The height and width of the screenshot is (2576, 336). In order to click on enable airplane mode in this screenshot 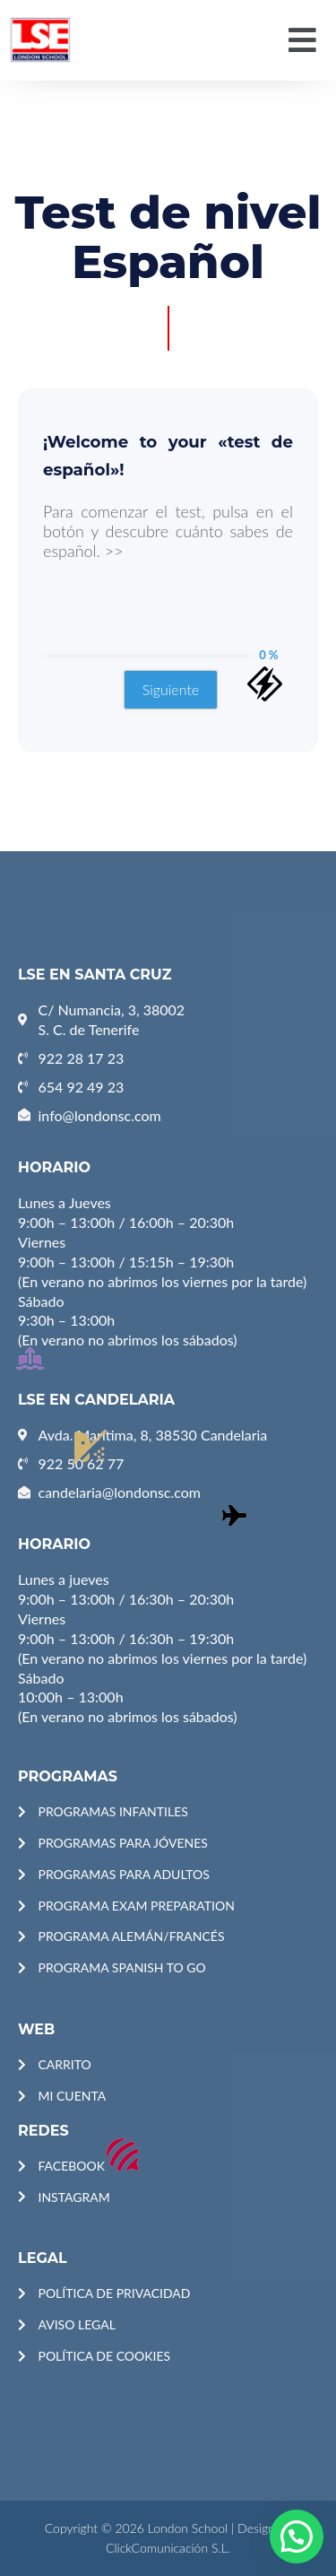, I will do `click(234, 1515)`.